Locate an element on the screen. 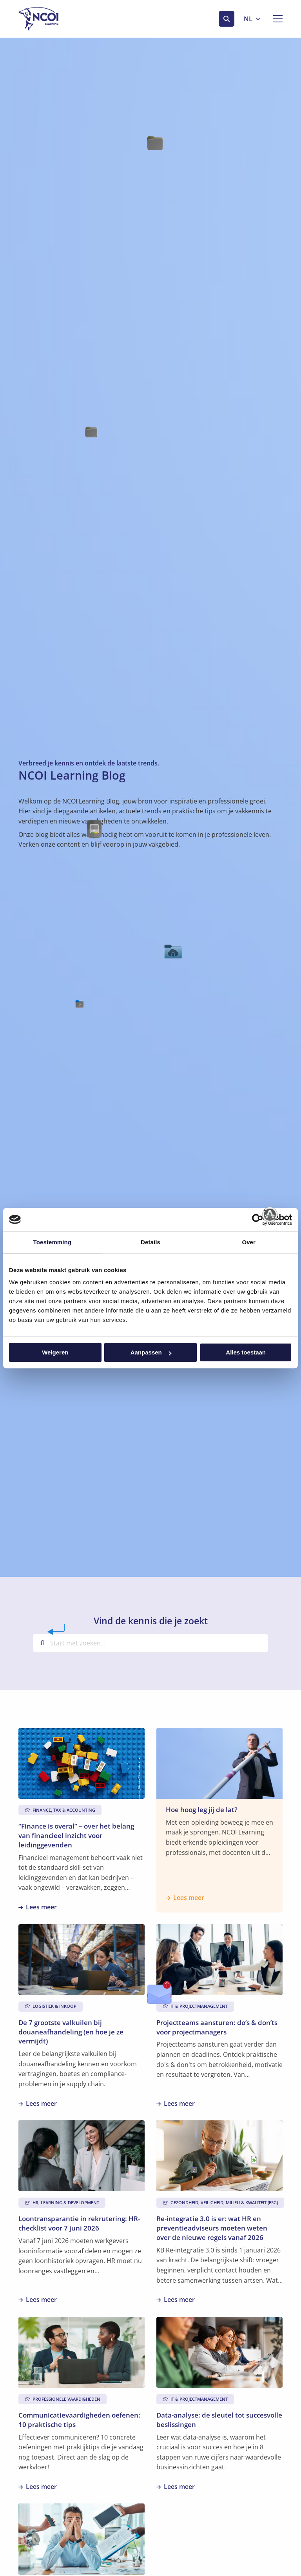 The image size is (301, 2576). send an email or message is located at coordinates (159, 1994).